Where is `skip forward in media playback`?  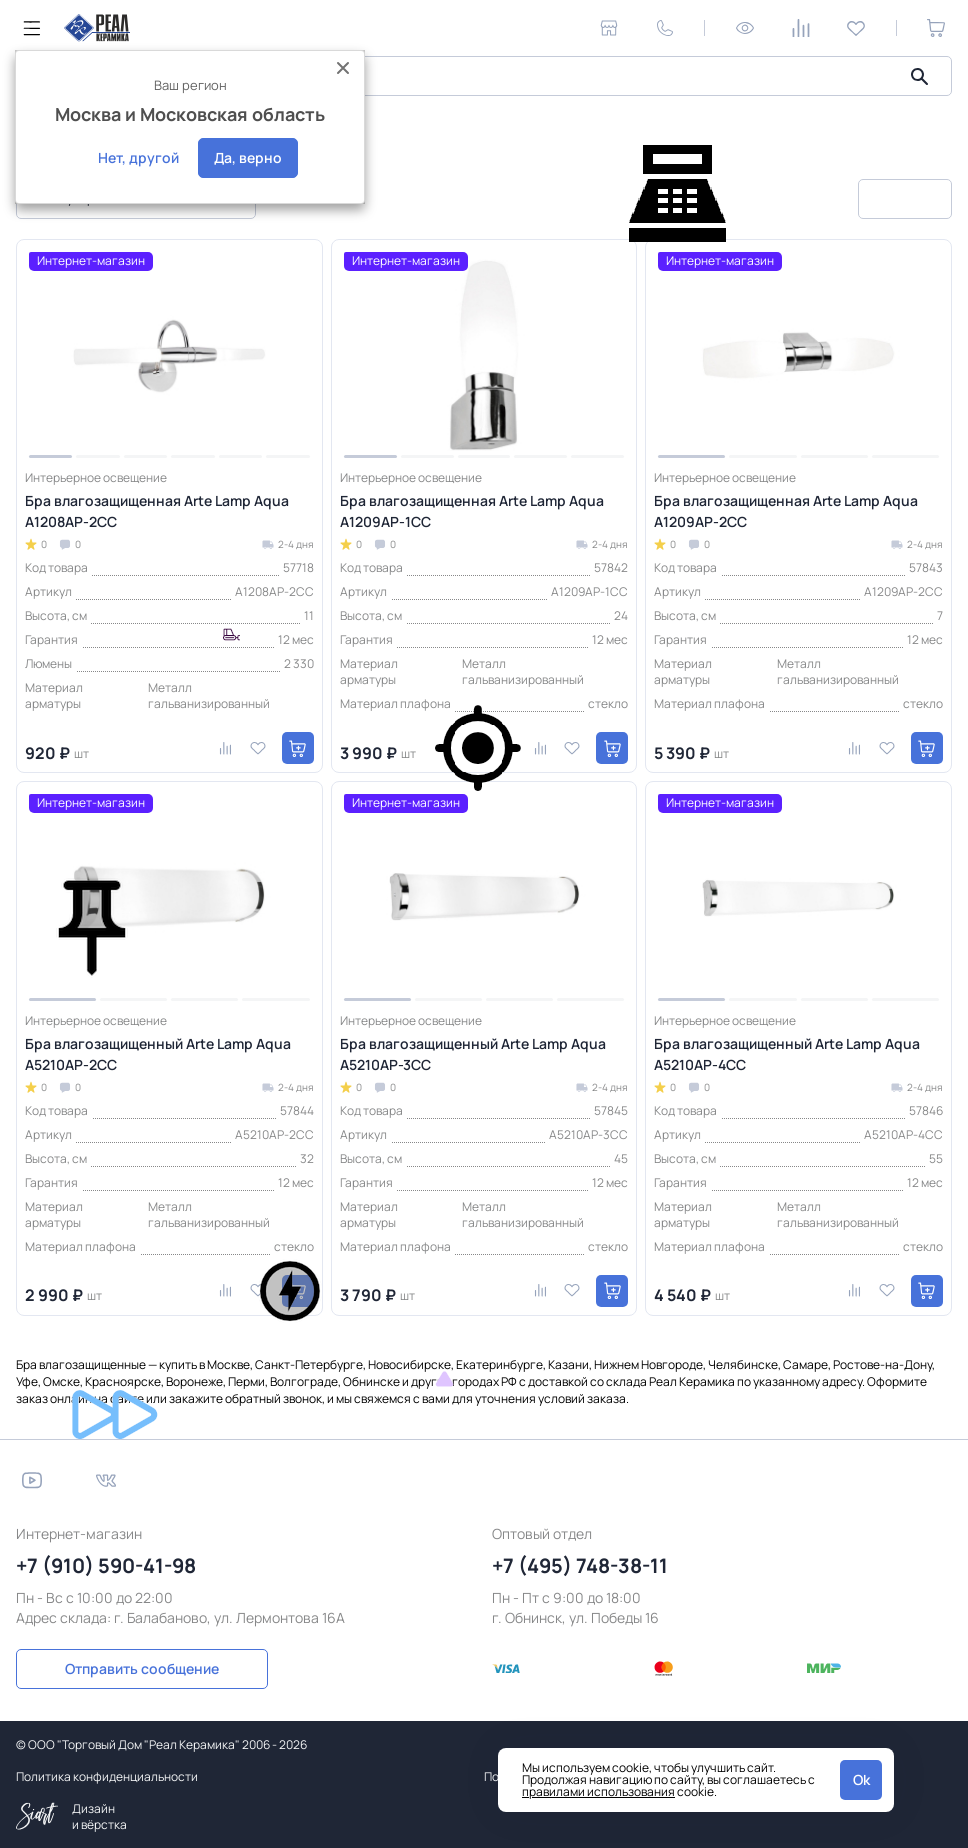 skip forward in media playback is located at coordinates (112, 1411).